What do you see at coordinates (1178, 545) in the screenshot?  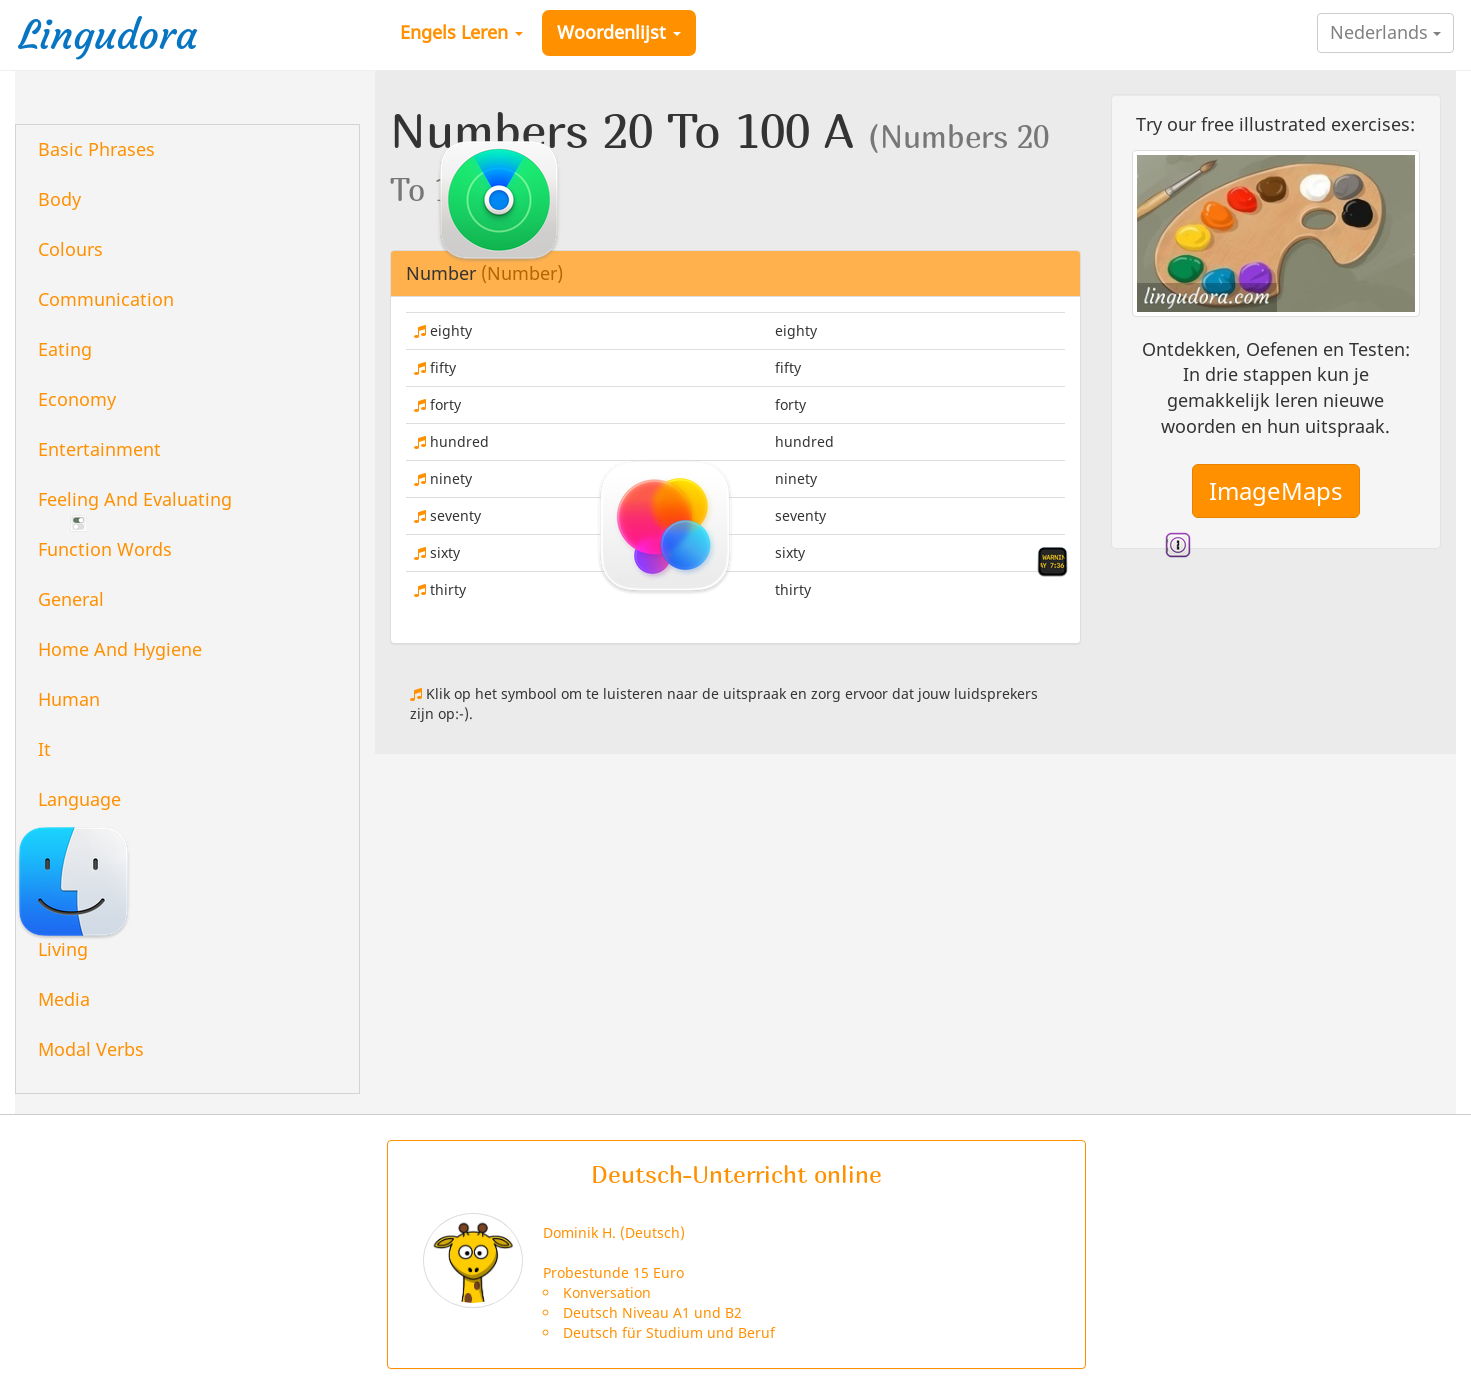 I see `open the Secrets password manager app` at bounding box center [1178, 545].